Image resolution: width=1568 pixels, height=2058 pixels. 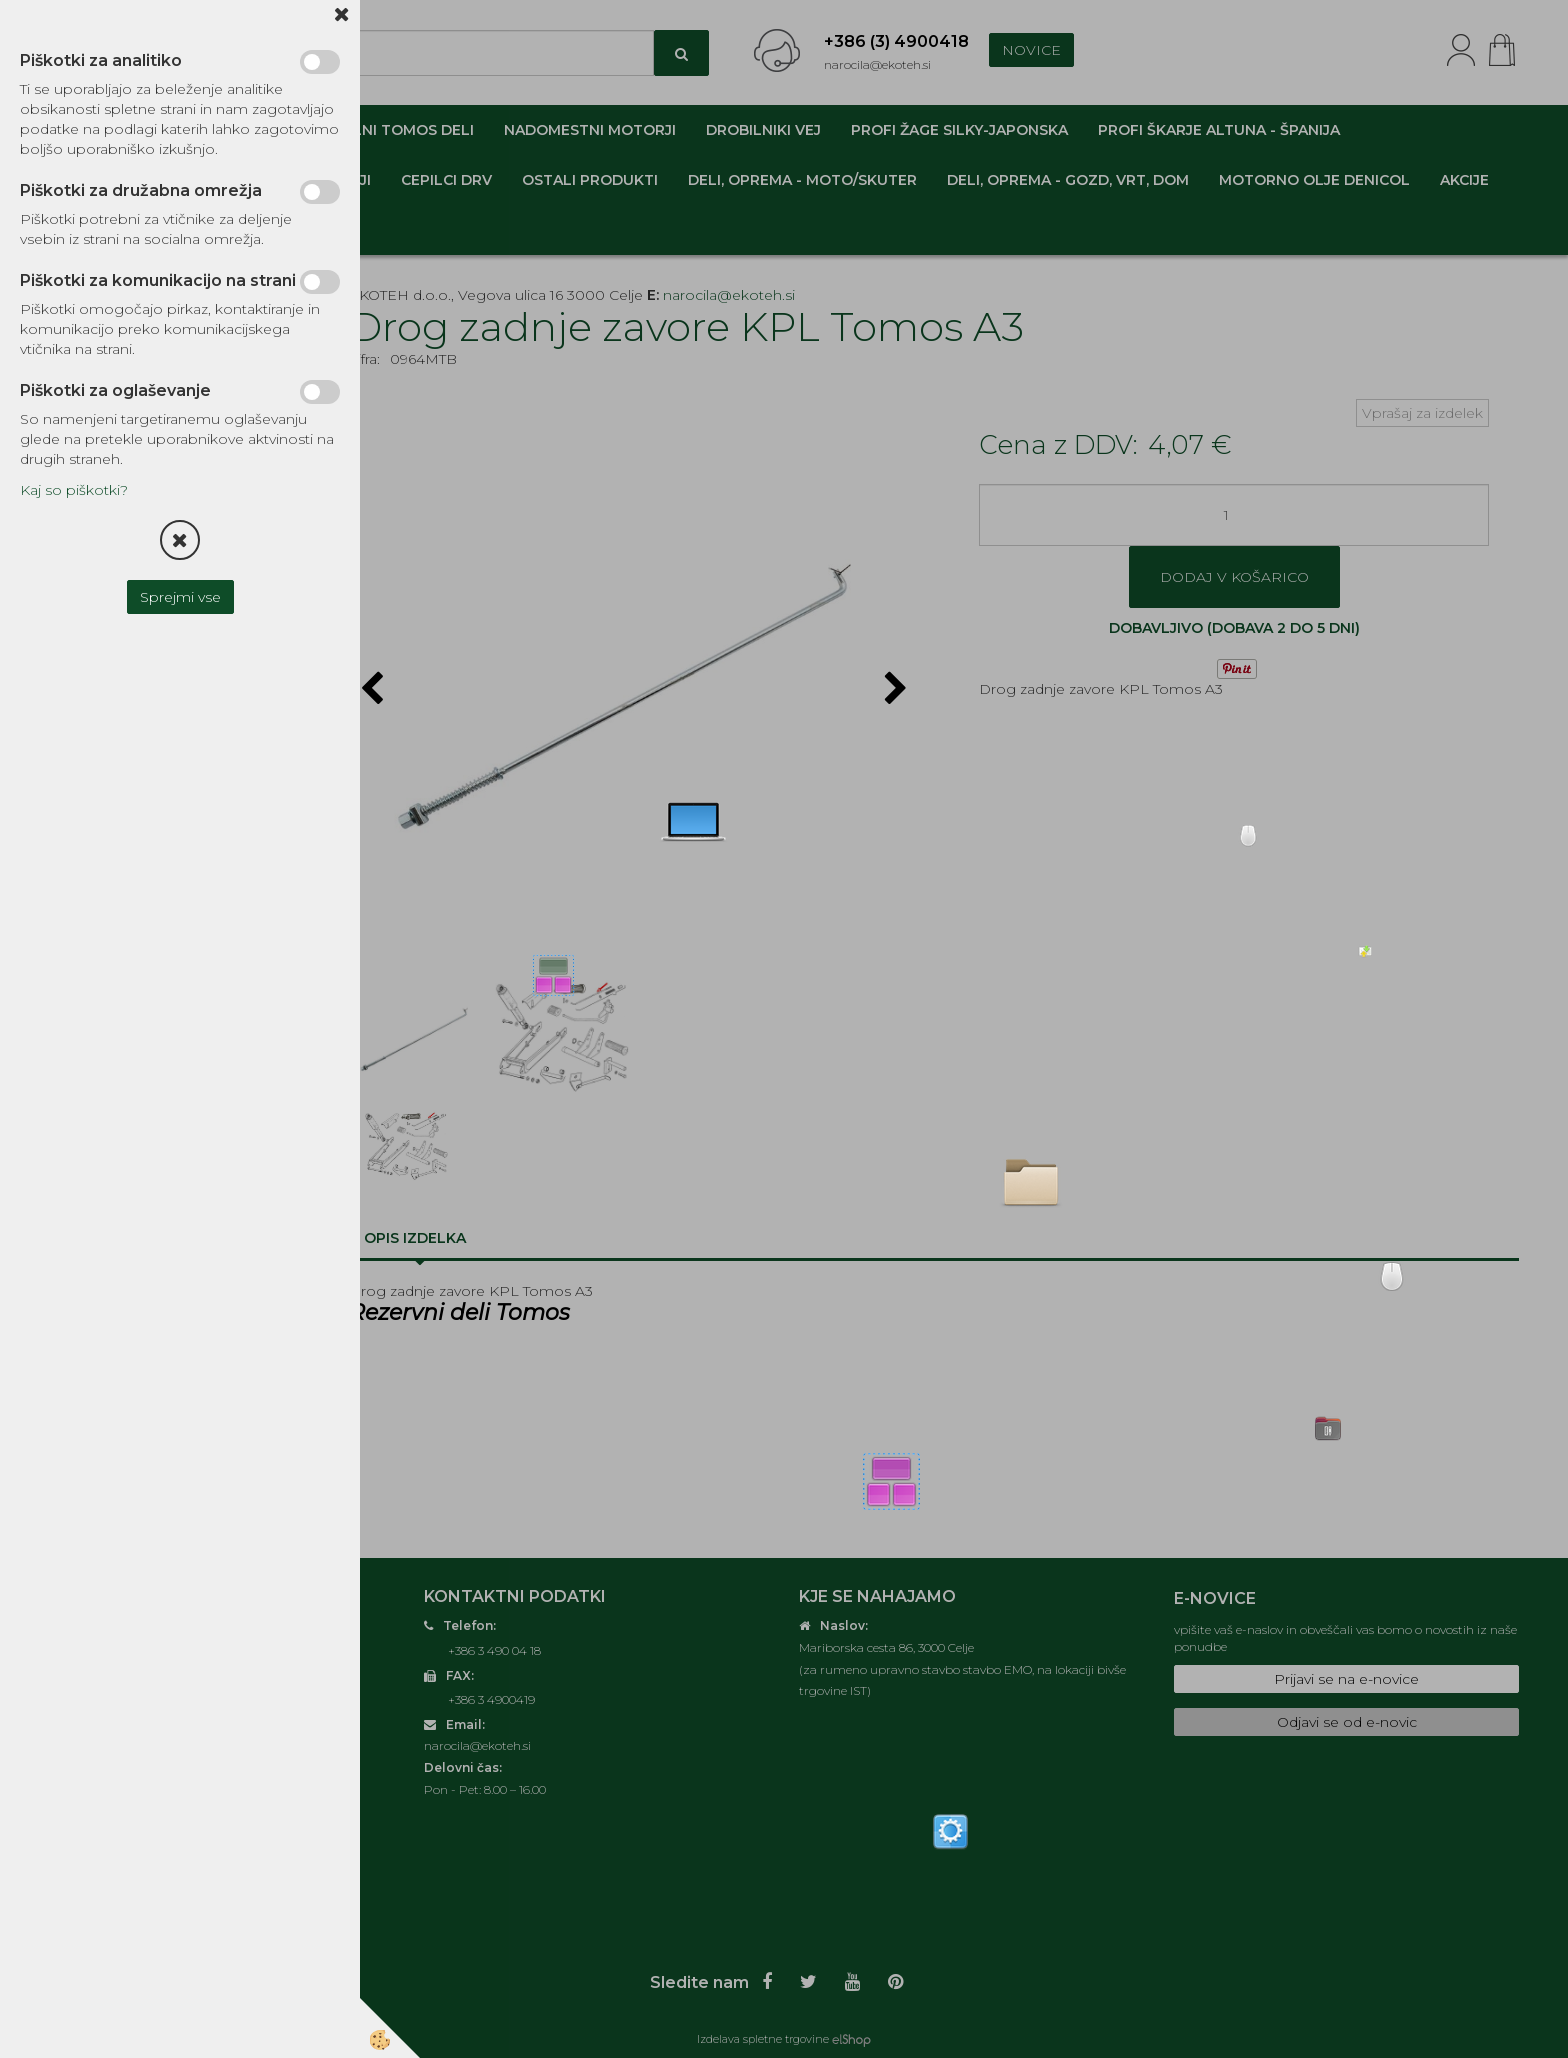 I want to click on access system application settings, so click(x=950, y=1831).